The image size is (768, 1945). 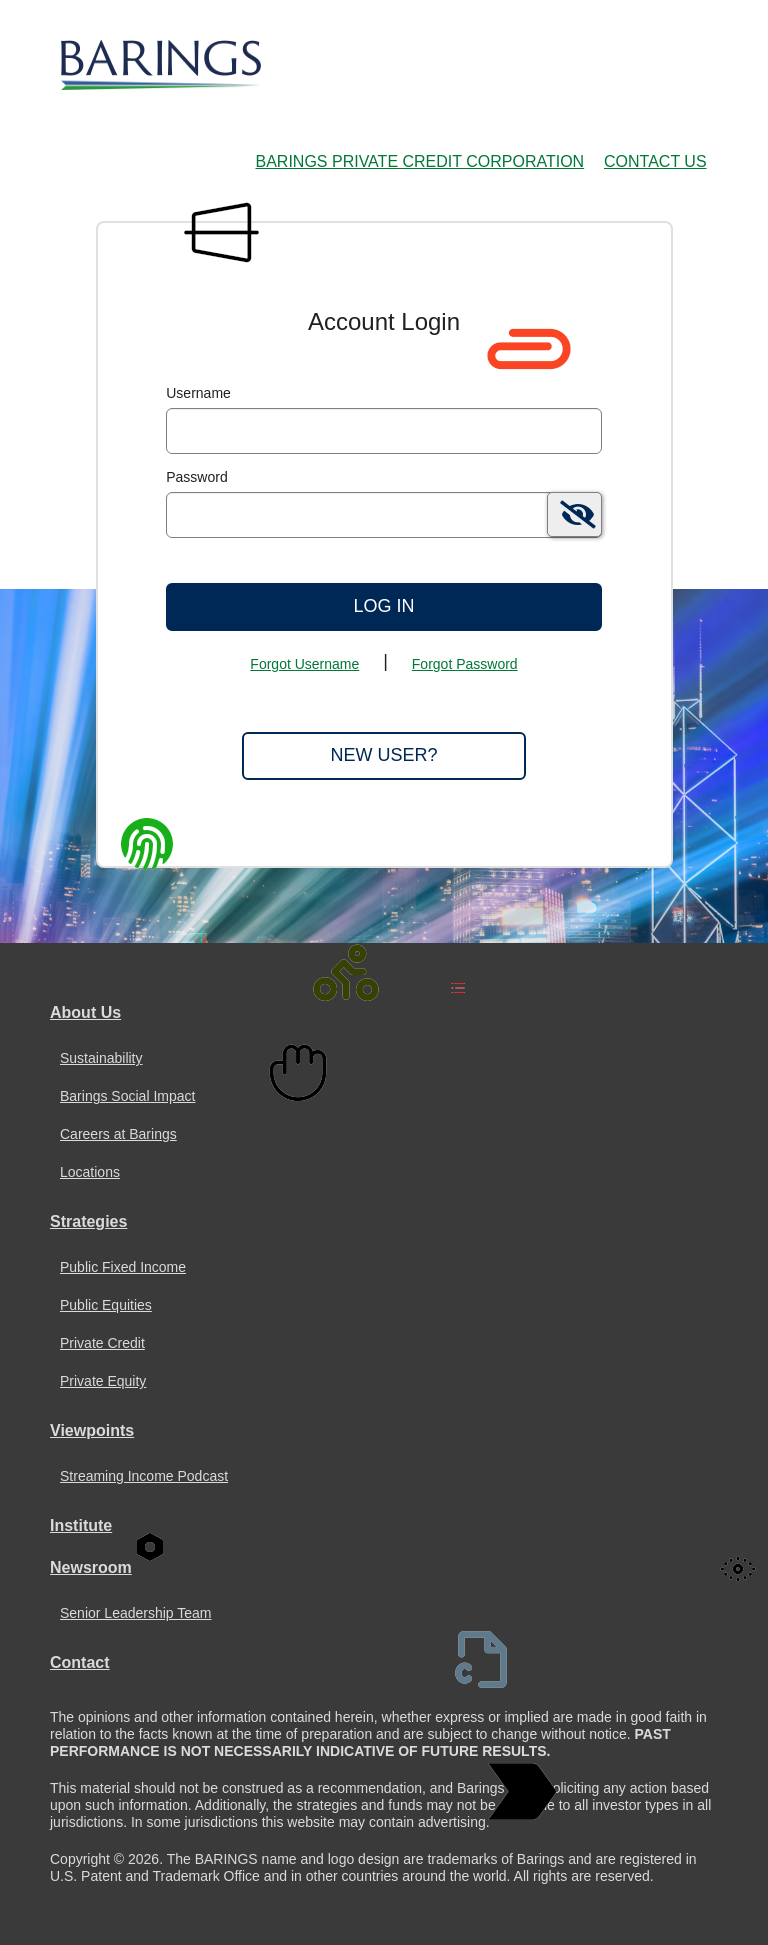 I want to click on access cycling or bike-related features, so click(x=346, y=975).